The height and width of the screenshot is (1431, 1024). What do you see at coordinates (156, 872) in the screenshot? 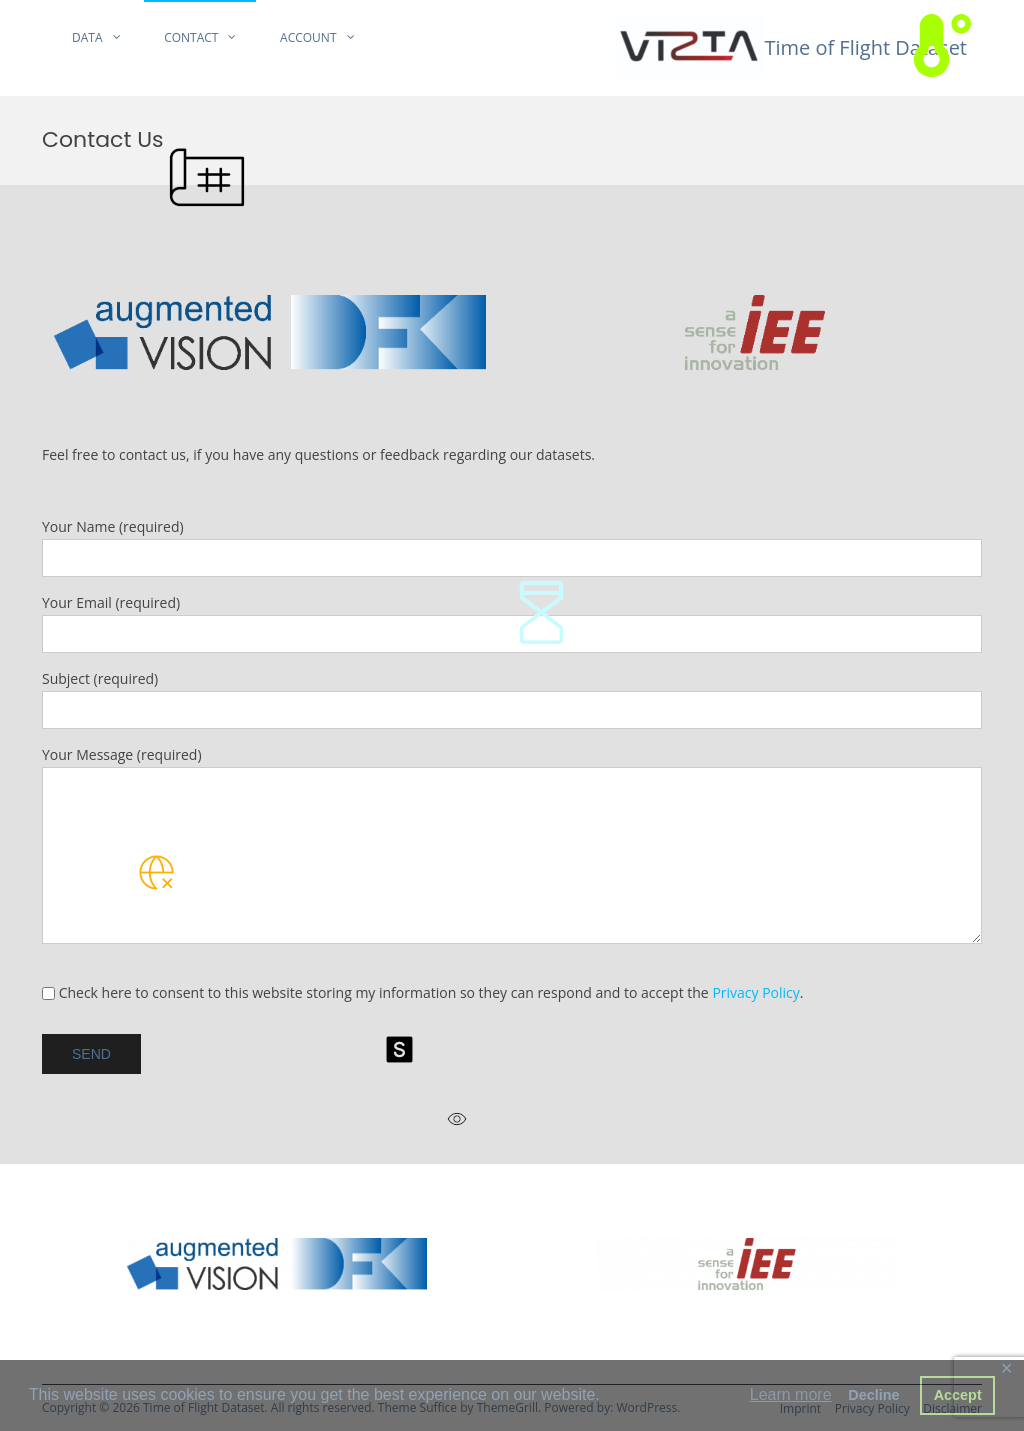
I see `no internet connection` at bounding box center [156, 872].